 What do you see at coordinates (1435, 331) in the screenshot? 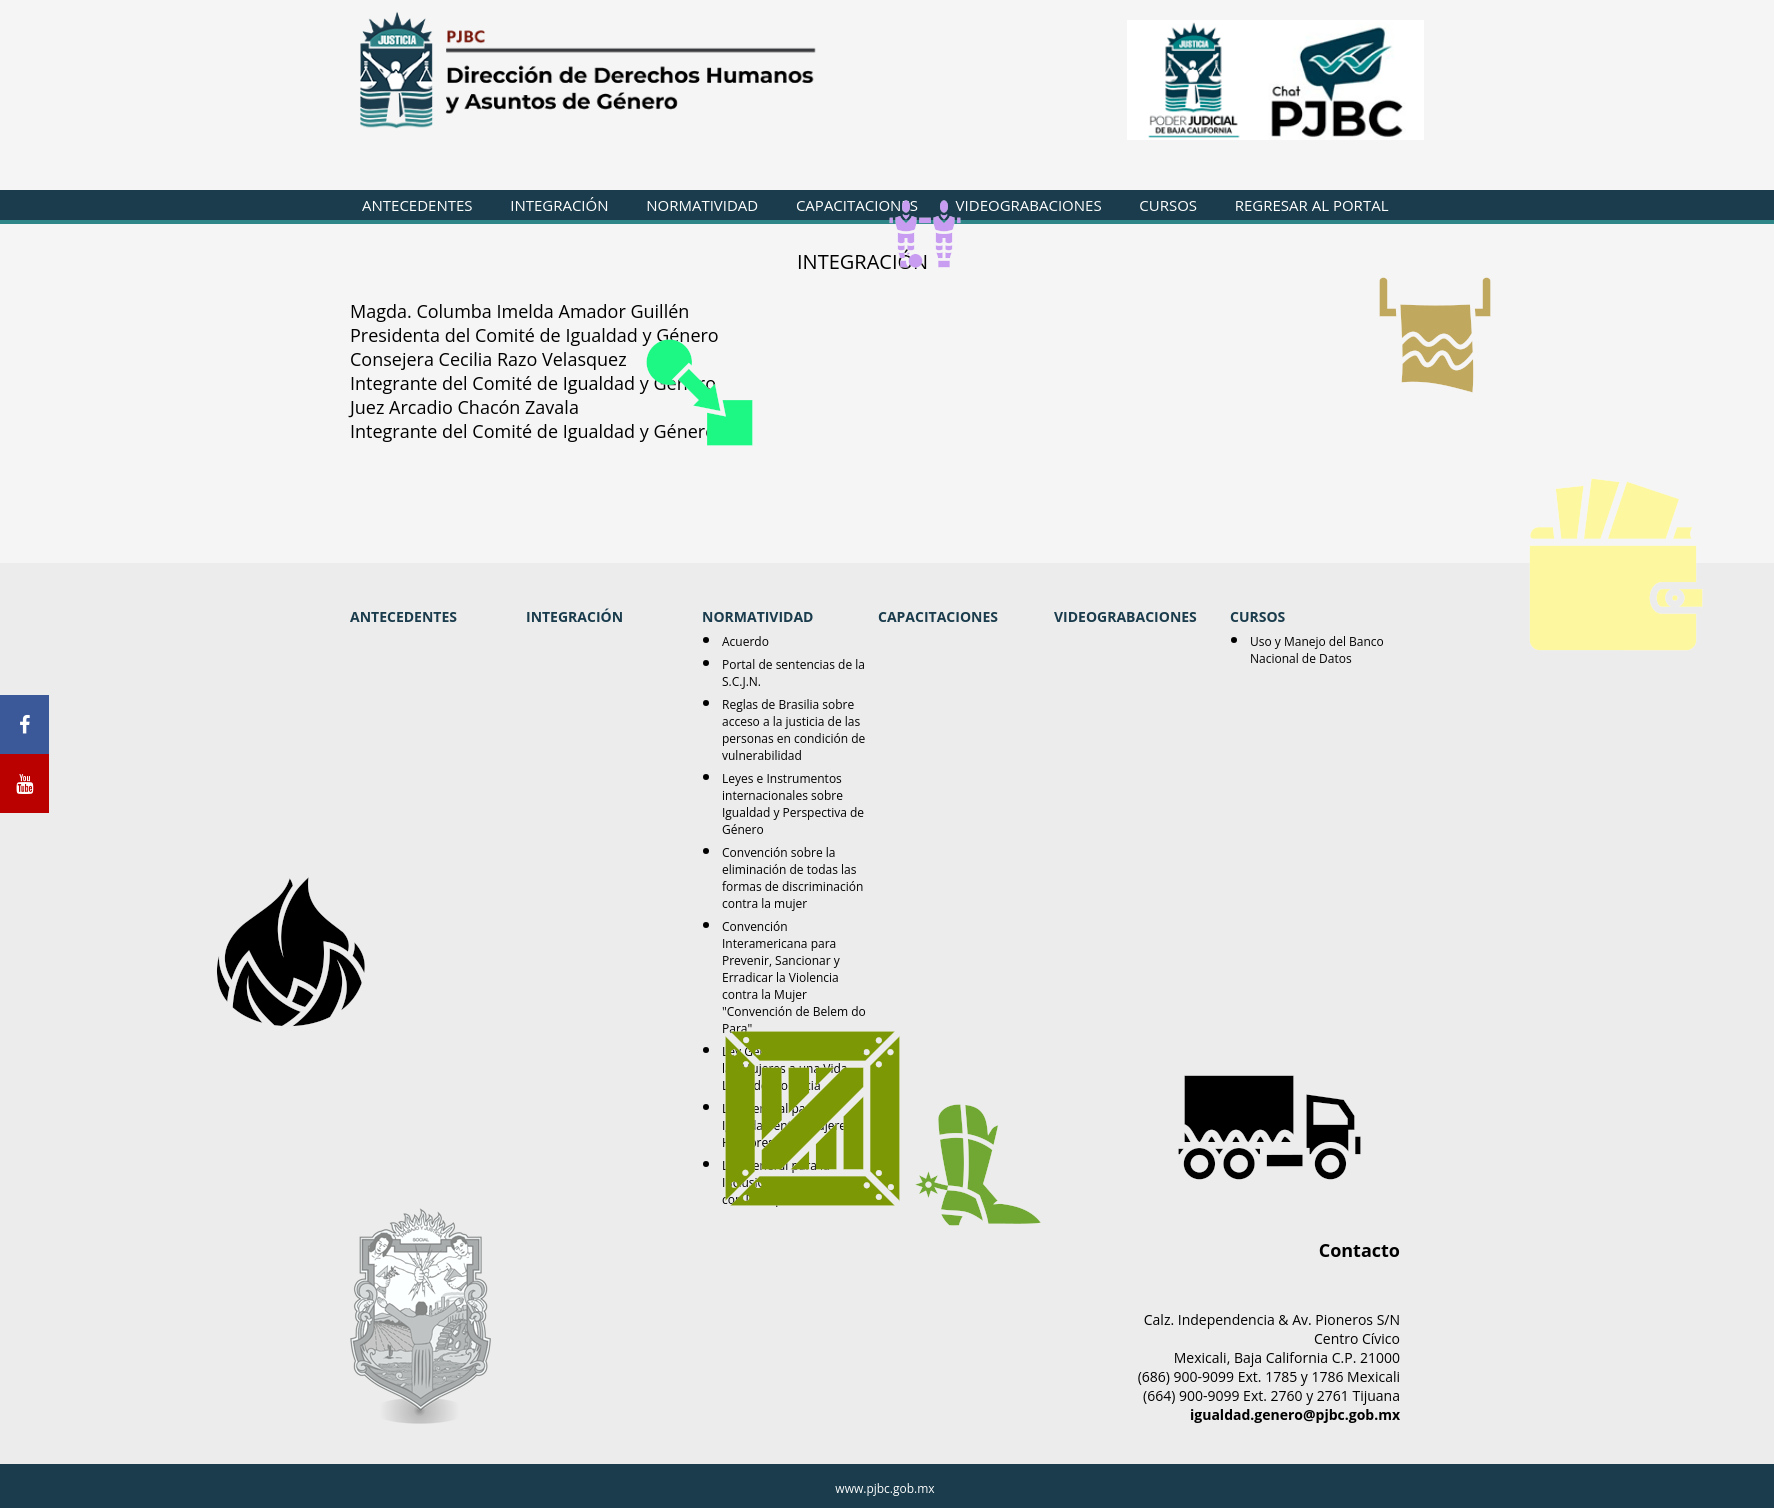
I see `view bathroom or towel amenities` at bounding box center [1435, 331].